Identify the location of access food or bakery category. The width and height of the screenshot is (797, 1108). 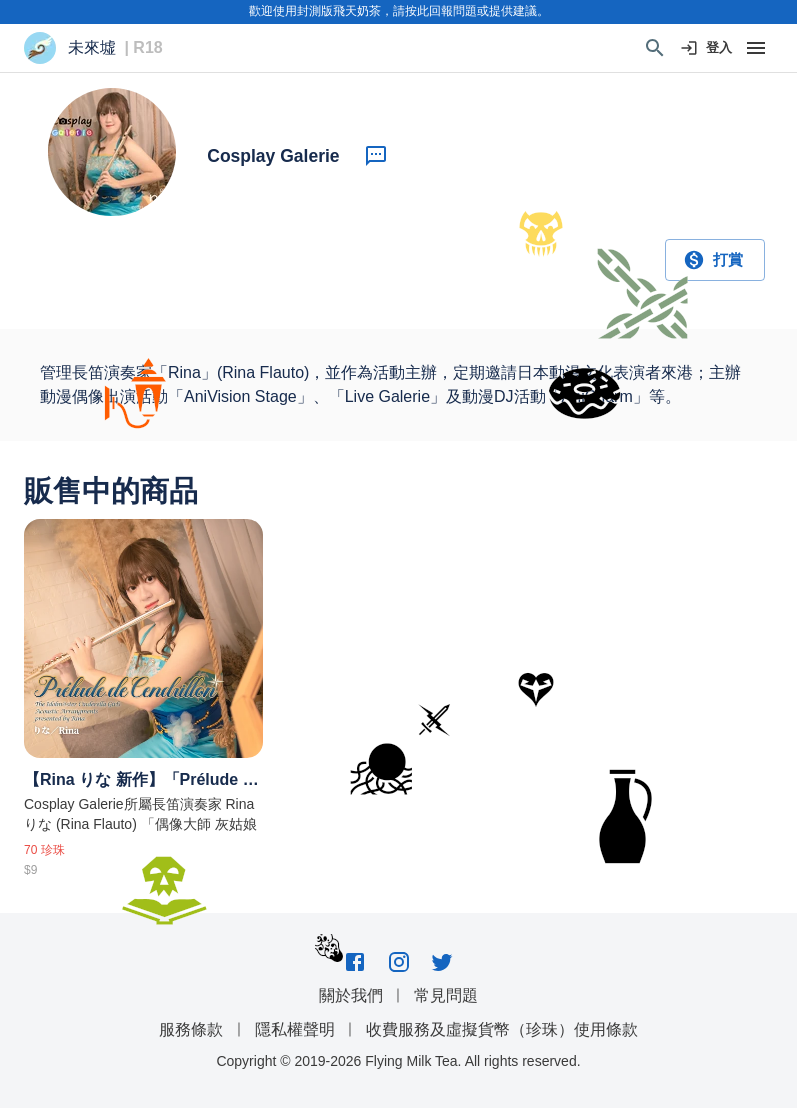
(584, 393).